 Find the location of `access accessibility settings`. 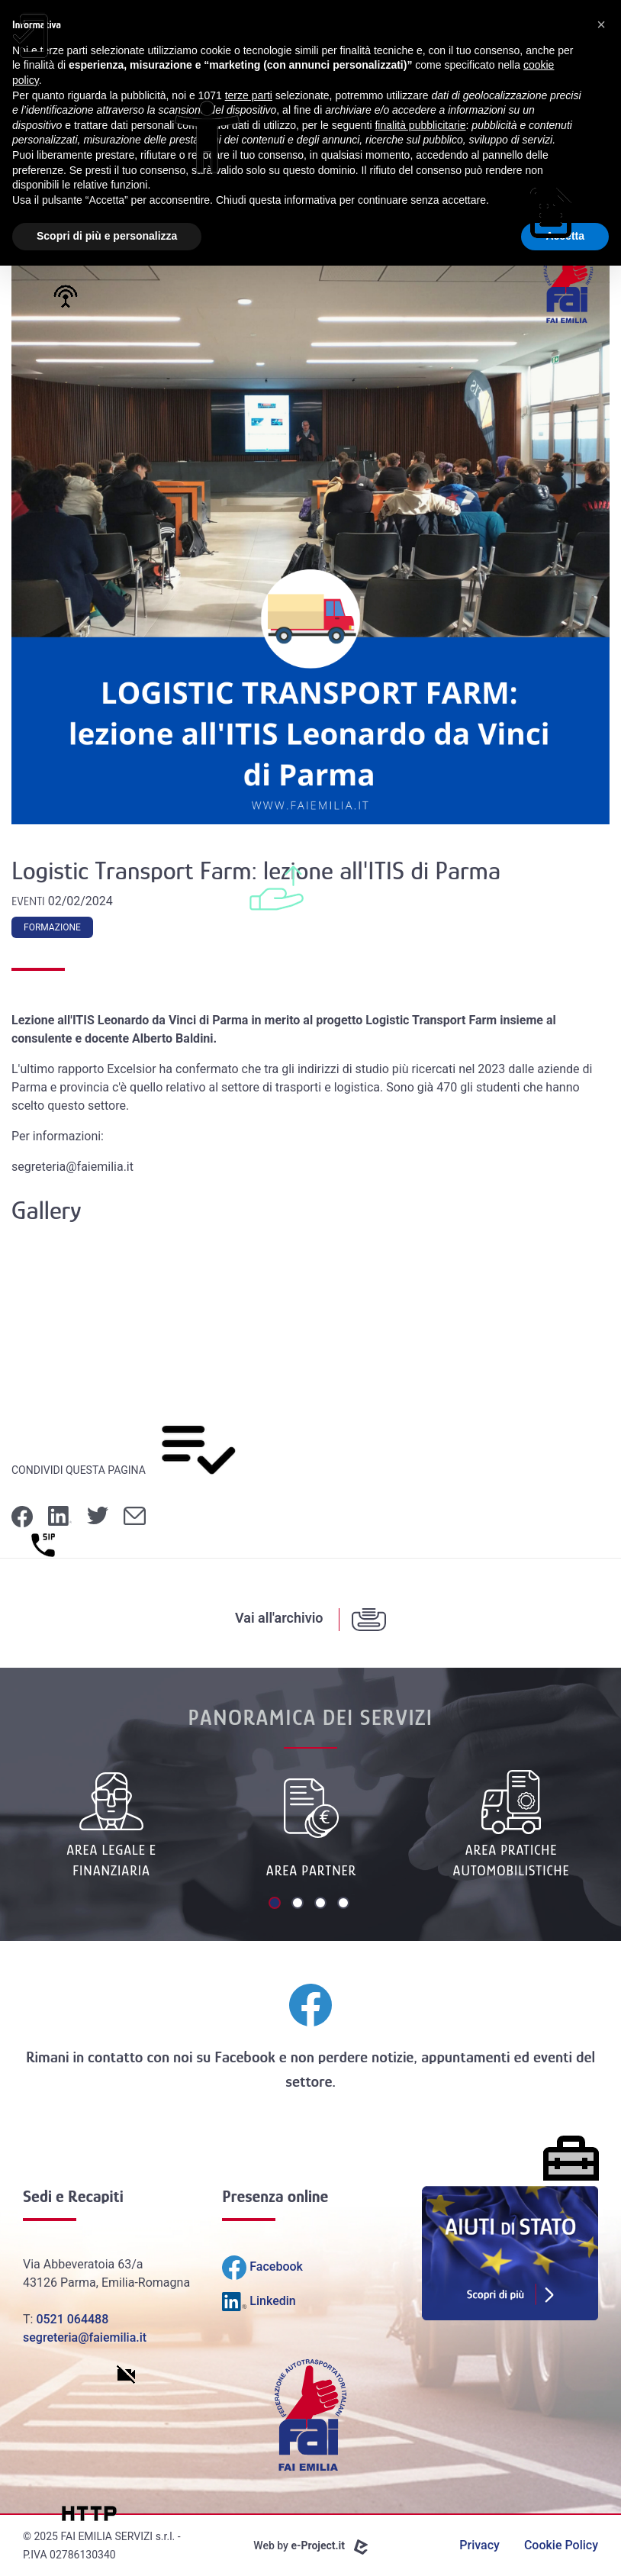

access accessibility settings is located at coordinates (207, 137).